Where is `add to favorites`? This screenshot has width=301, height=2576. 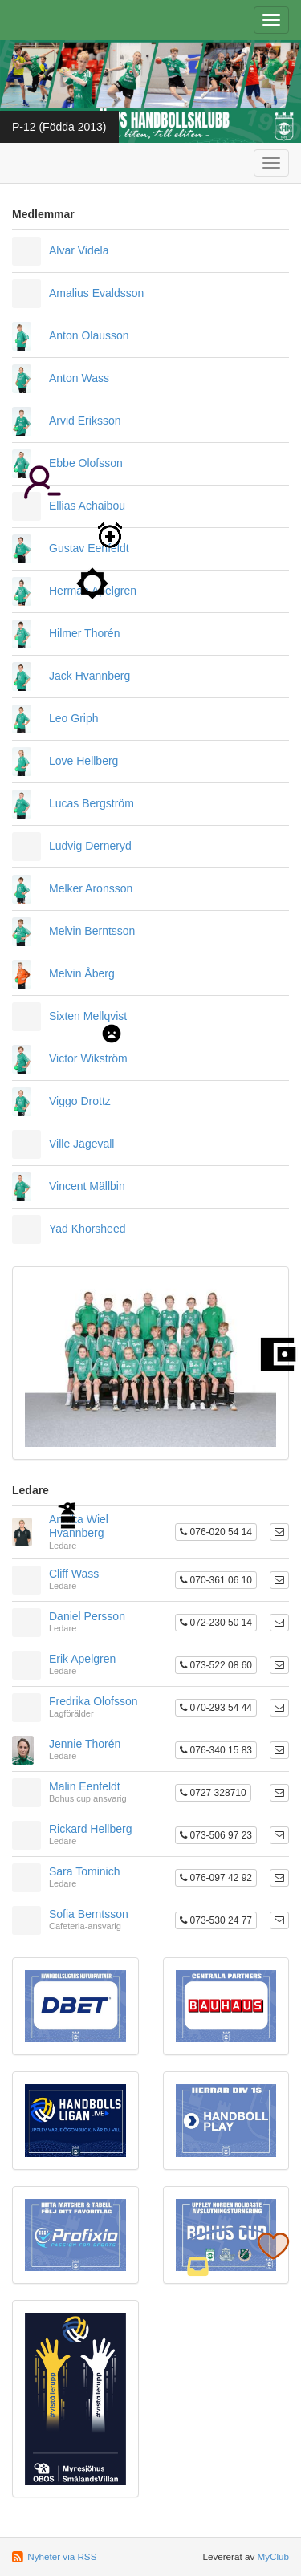
add to favorites is located at coordinates (273, 2245).